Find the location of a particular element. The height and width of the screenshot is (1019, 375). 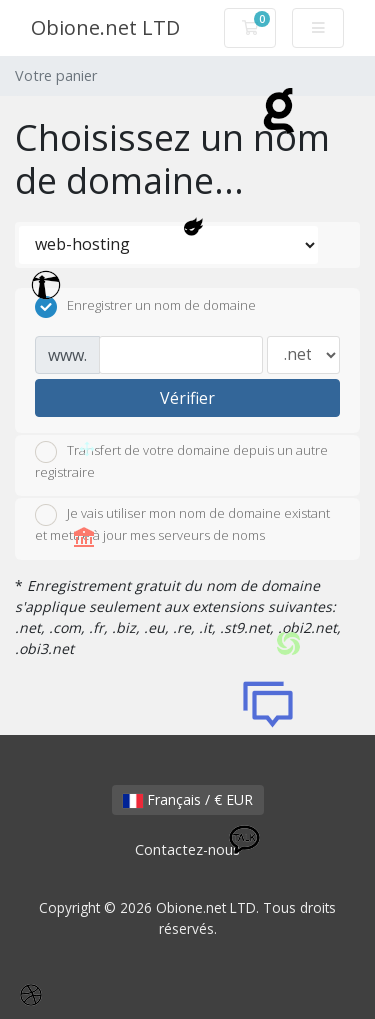

access banking or financial services is located at coordinates (84, 537).